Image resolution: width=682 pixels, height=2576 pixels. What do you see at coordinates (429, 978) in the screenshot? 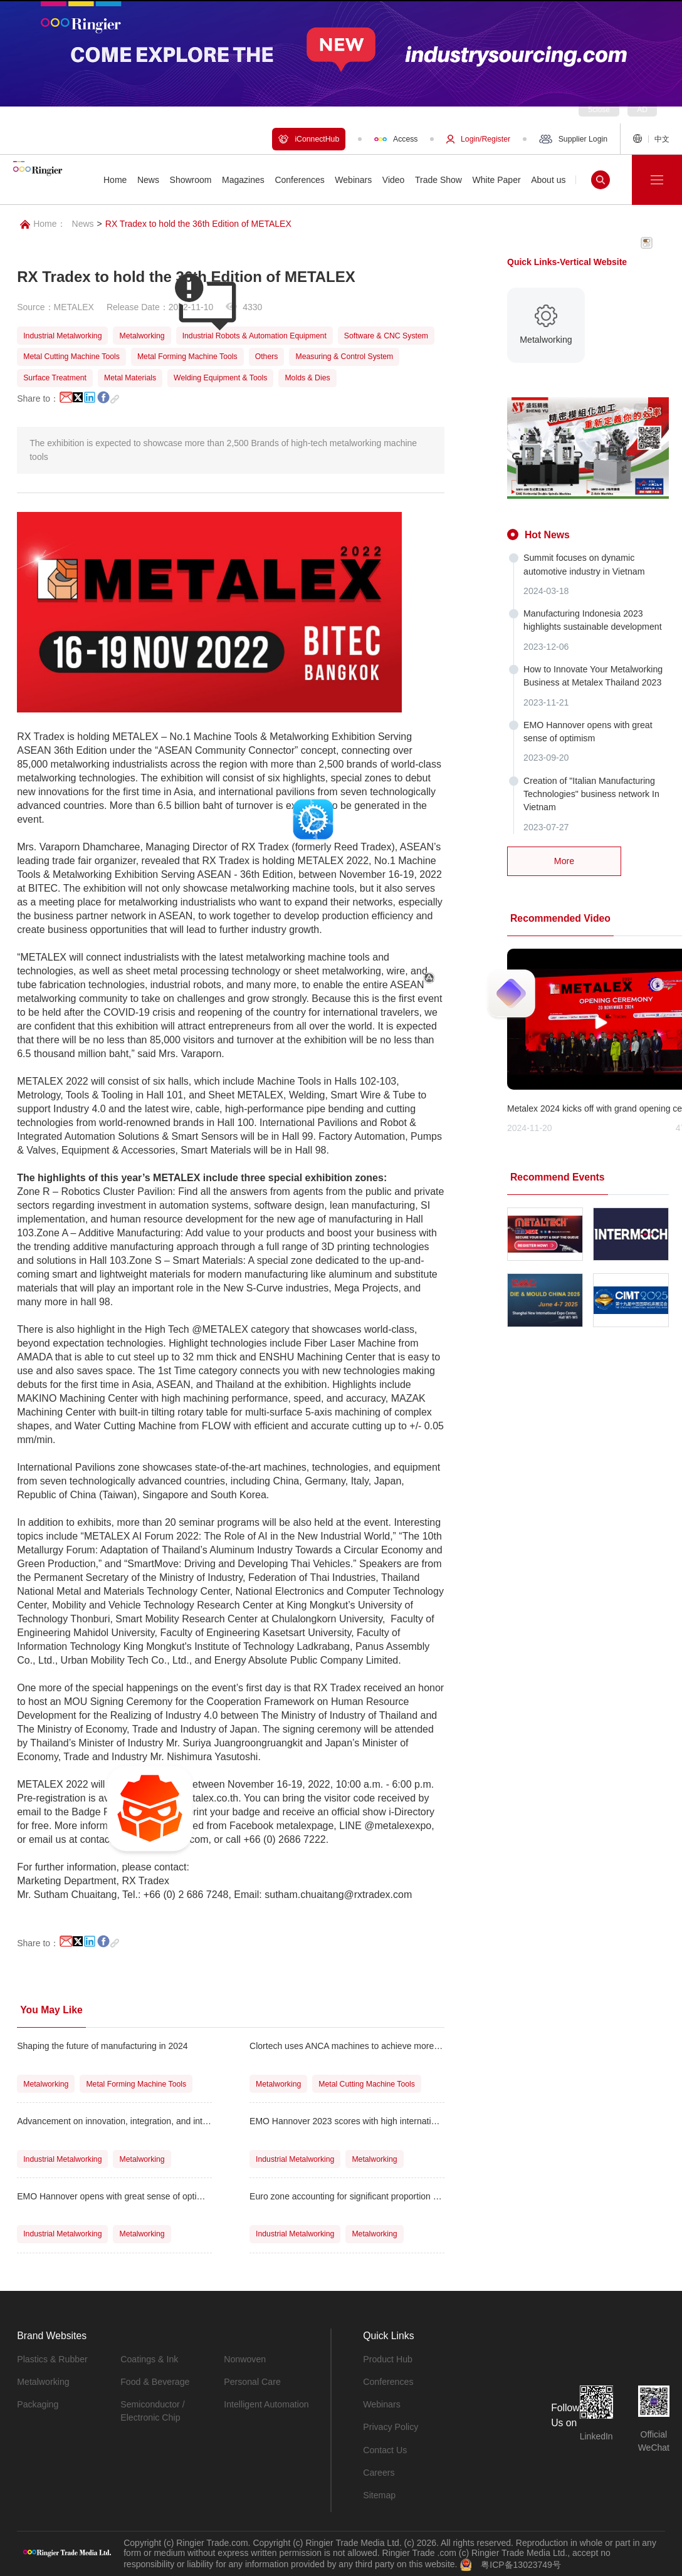
I see `check for available system updates` at bounding box center [429, 978].